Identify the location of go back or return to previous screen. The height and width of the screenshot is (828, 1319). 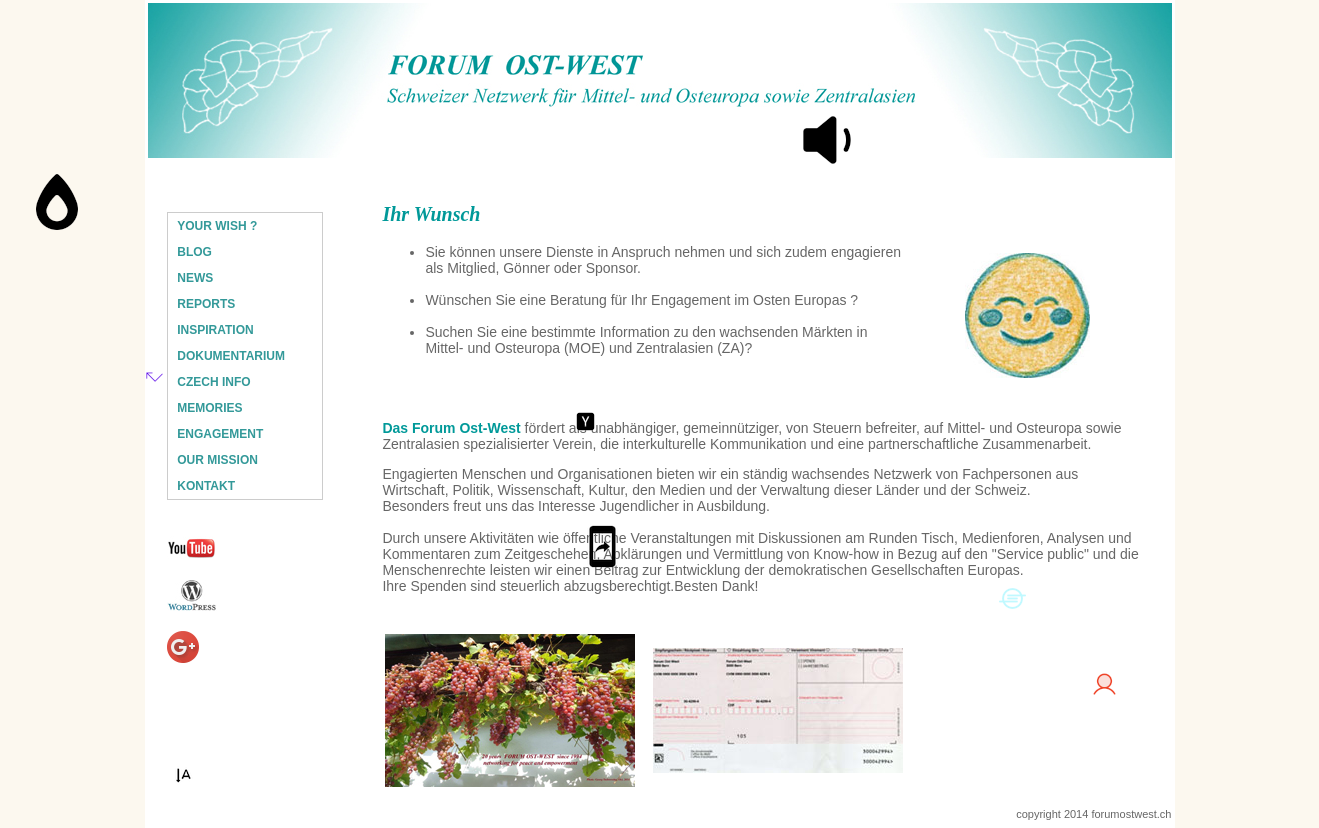
(154, 376).